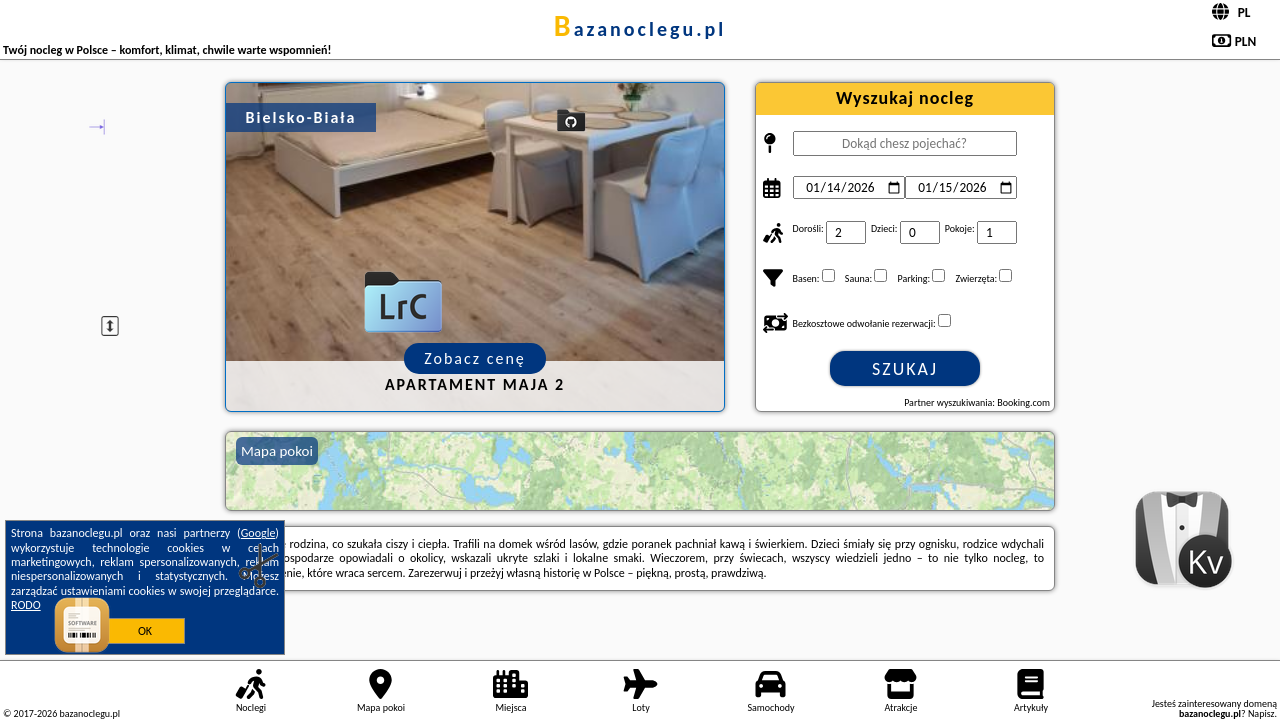 The width and height of the screenshot is (1280, 720). What do you see at coordinates (97, 127) in the screenshot?
I see `go to the last item in a list or sequence` at bounding box center [97, 127].